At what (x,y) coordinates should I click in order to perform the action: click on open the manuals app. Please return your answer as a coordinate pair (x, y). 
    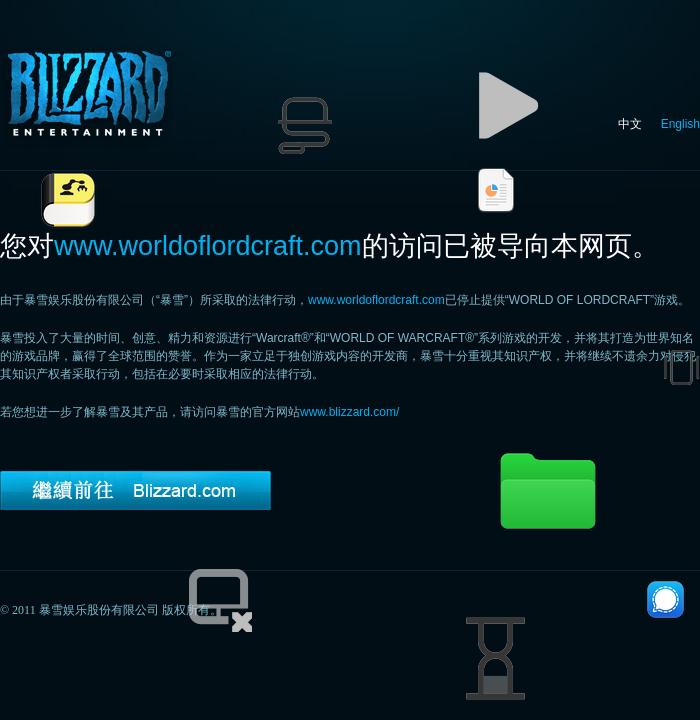
    Looking at the image, I should click on (68, 200).